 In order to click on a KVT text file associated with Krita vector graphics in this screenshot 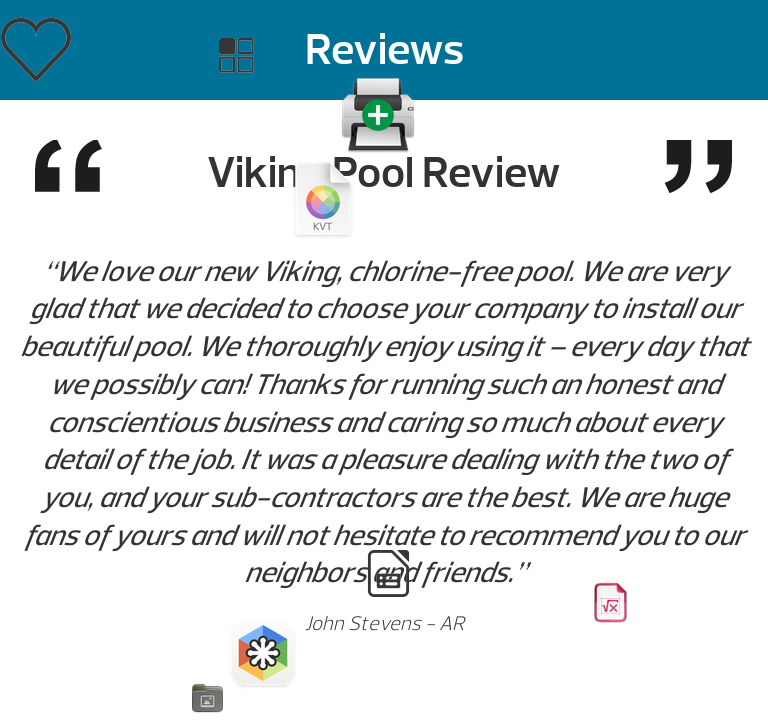, I will do `click(323, 200)`.